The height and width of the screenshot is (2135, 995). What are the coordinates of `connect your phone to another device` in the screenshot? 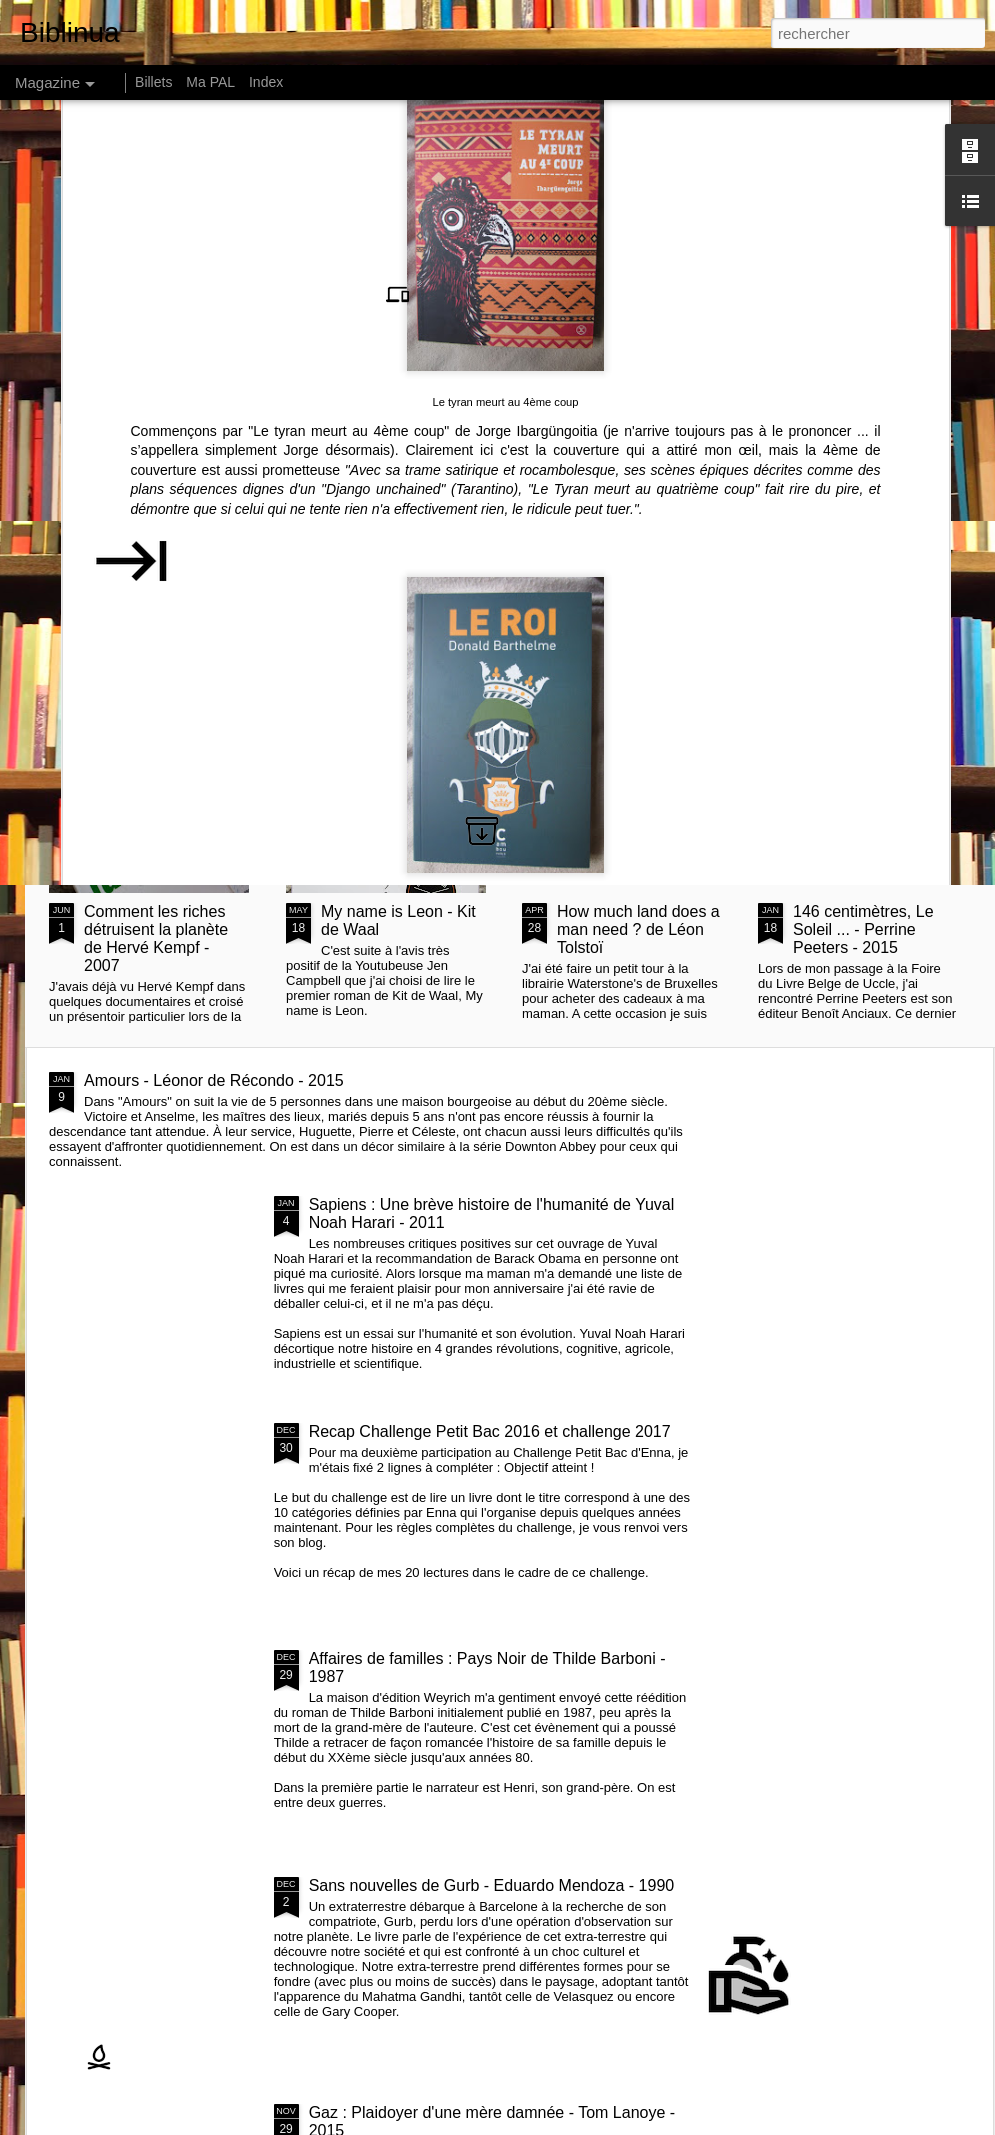 It's located at (397, 294).